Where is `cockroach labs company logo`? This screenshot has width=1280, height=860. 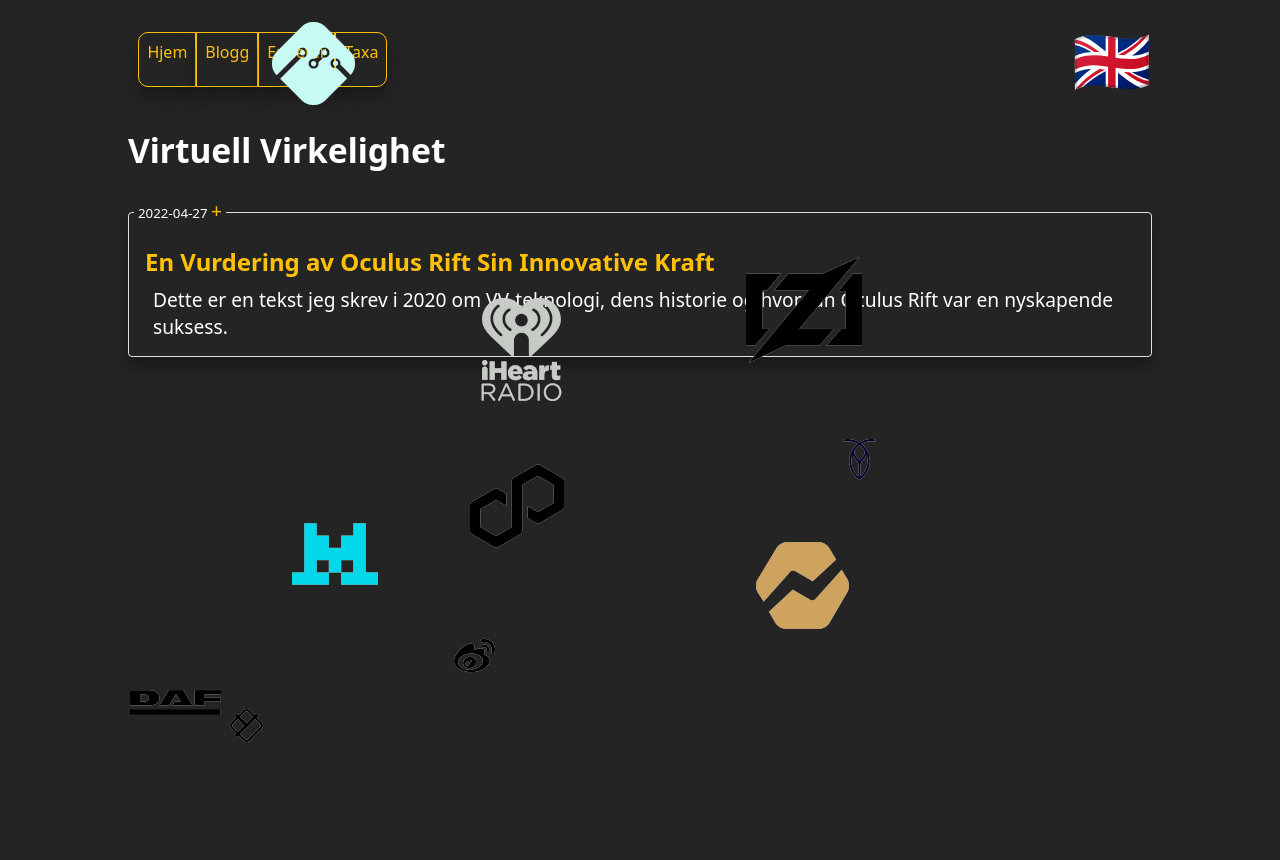 cockroach labs company logo is located at coordinates (859, 459).